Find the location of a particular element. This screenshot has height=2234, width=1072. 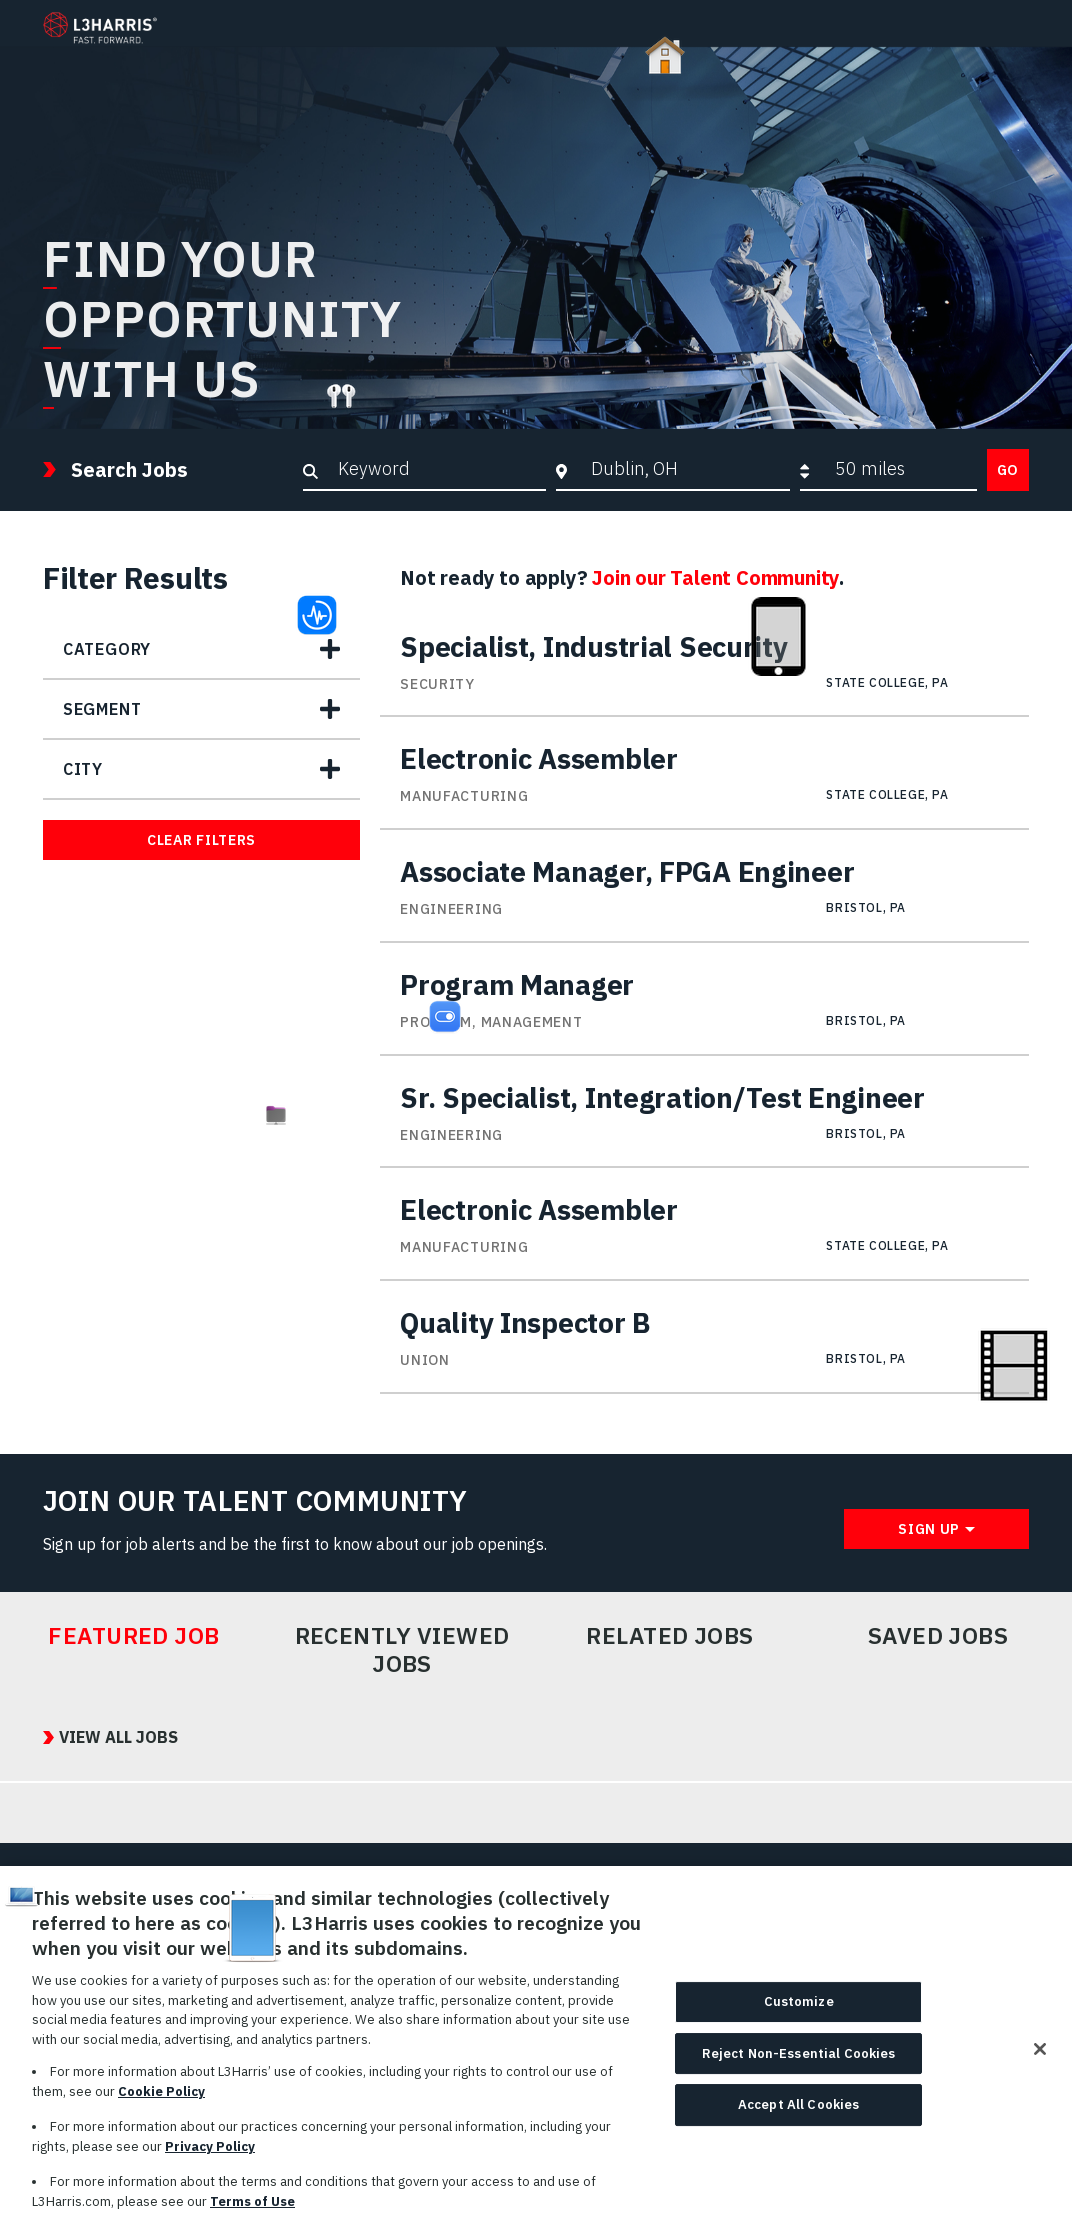

iPad with cellular connectivity is located at coordinates (252, 1928).